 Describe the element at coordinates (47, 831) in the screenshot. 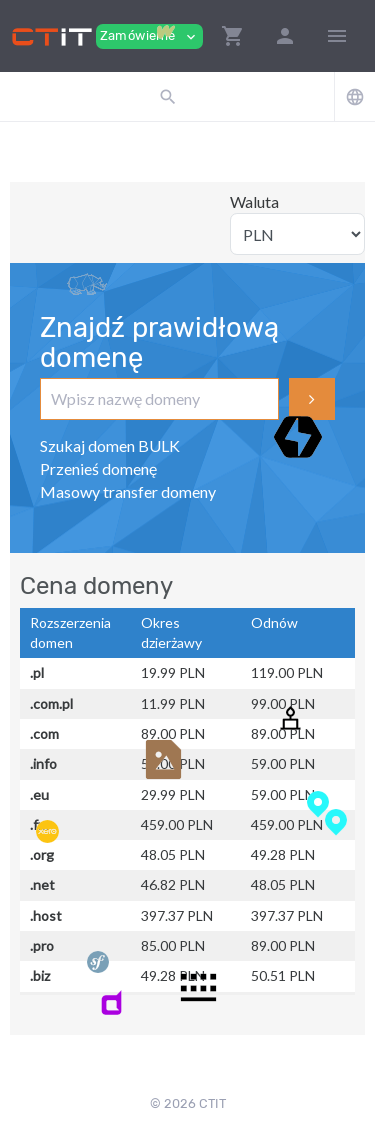

I see `open xero accounting software` at that location.